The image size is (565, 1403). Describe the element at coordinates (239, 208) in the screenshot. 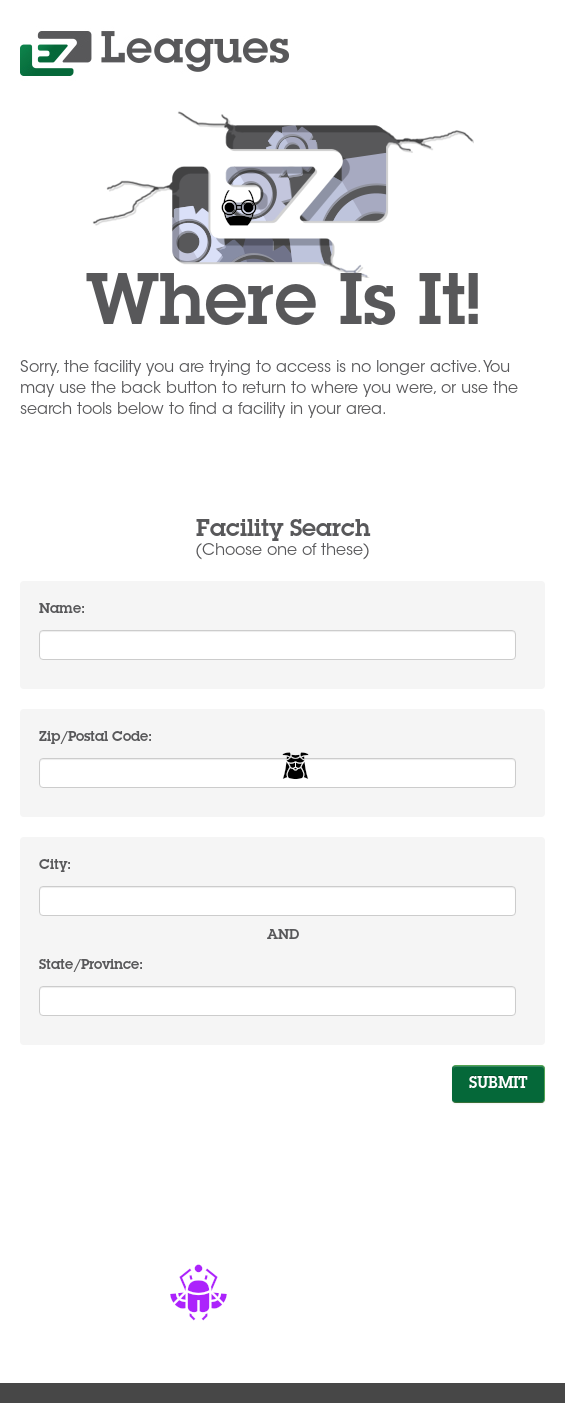

I see `access medical or healthcare services` at that location.